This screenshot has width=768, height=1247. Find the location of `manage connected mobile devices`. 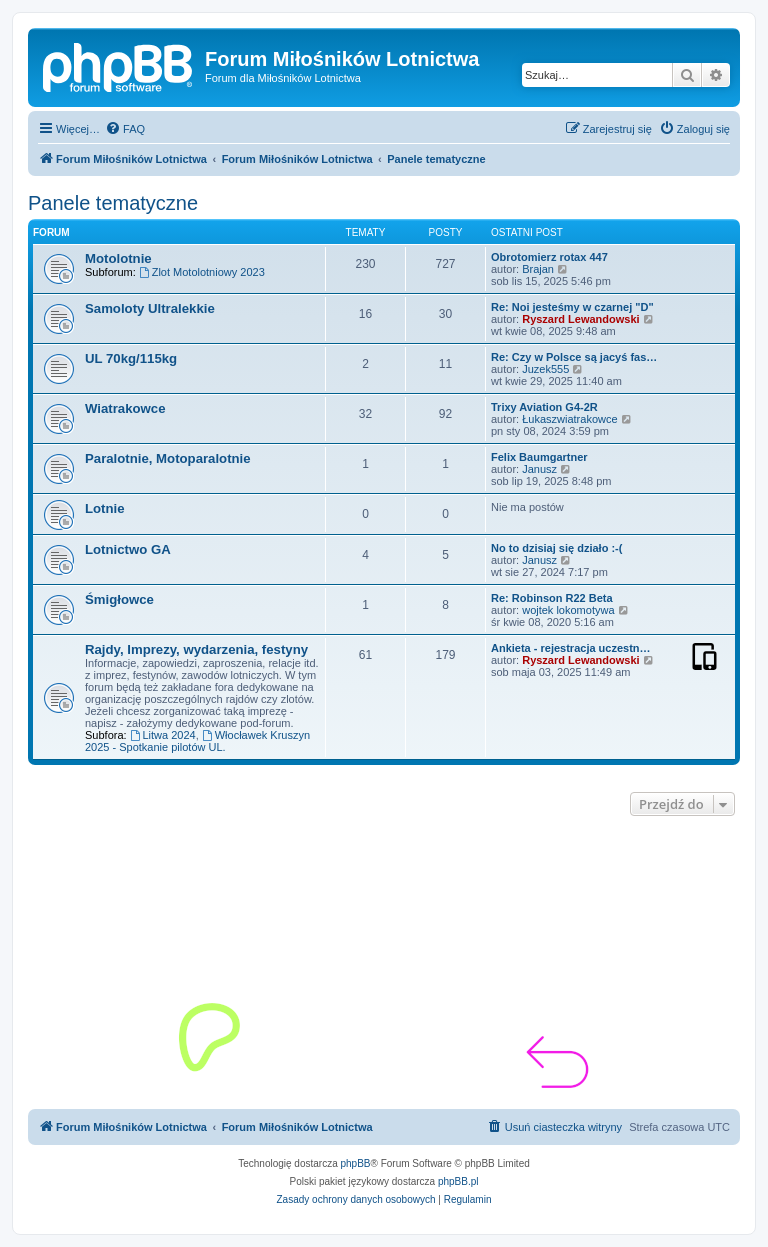

manage connected mobile devices is located at coordinates (704, 656).